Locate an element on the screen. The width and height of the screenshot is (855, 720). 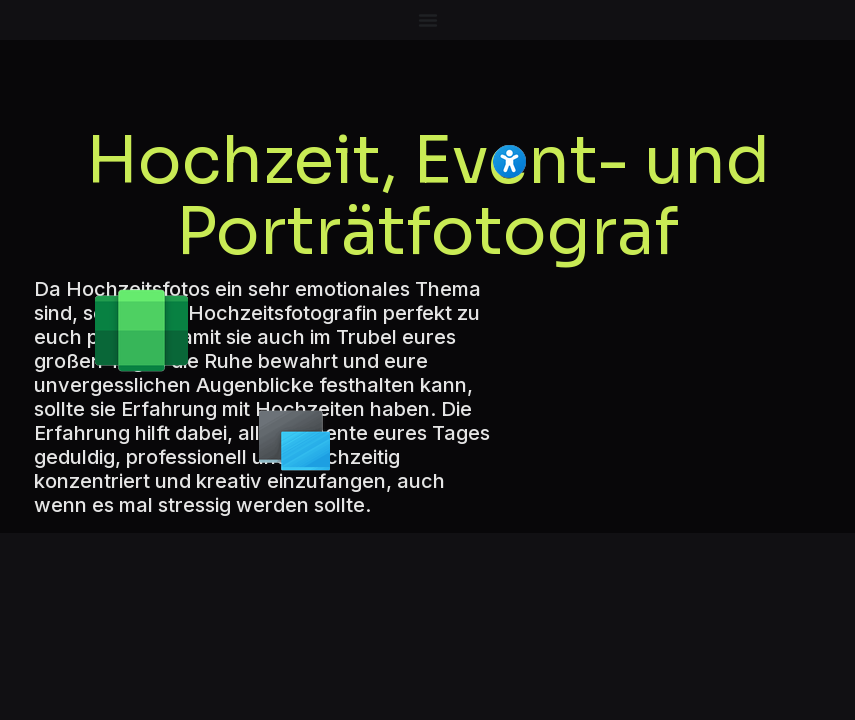
access accessibility settings is located at coordinates (509, 161).